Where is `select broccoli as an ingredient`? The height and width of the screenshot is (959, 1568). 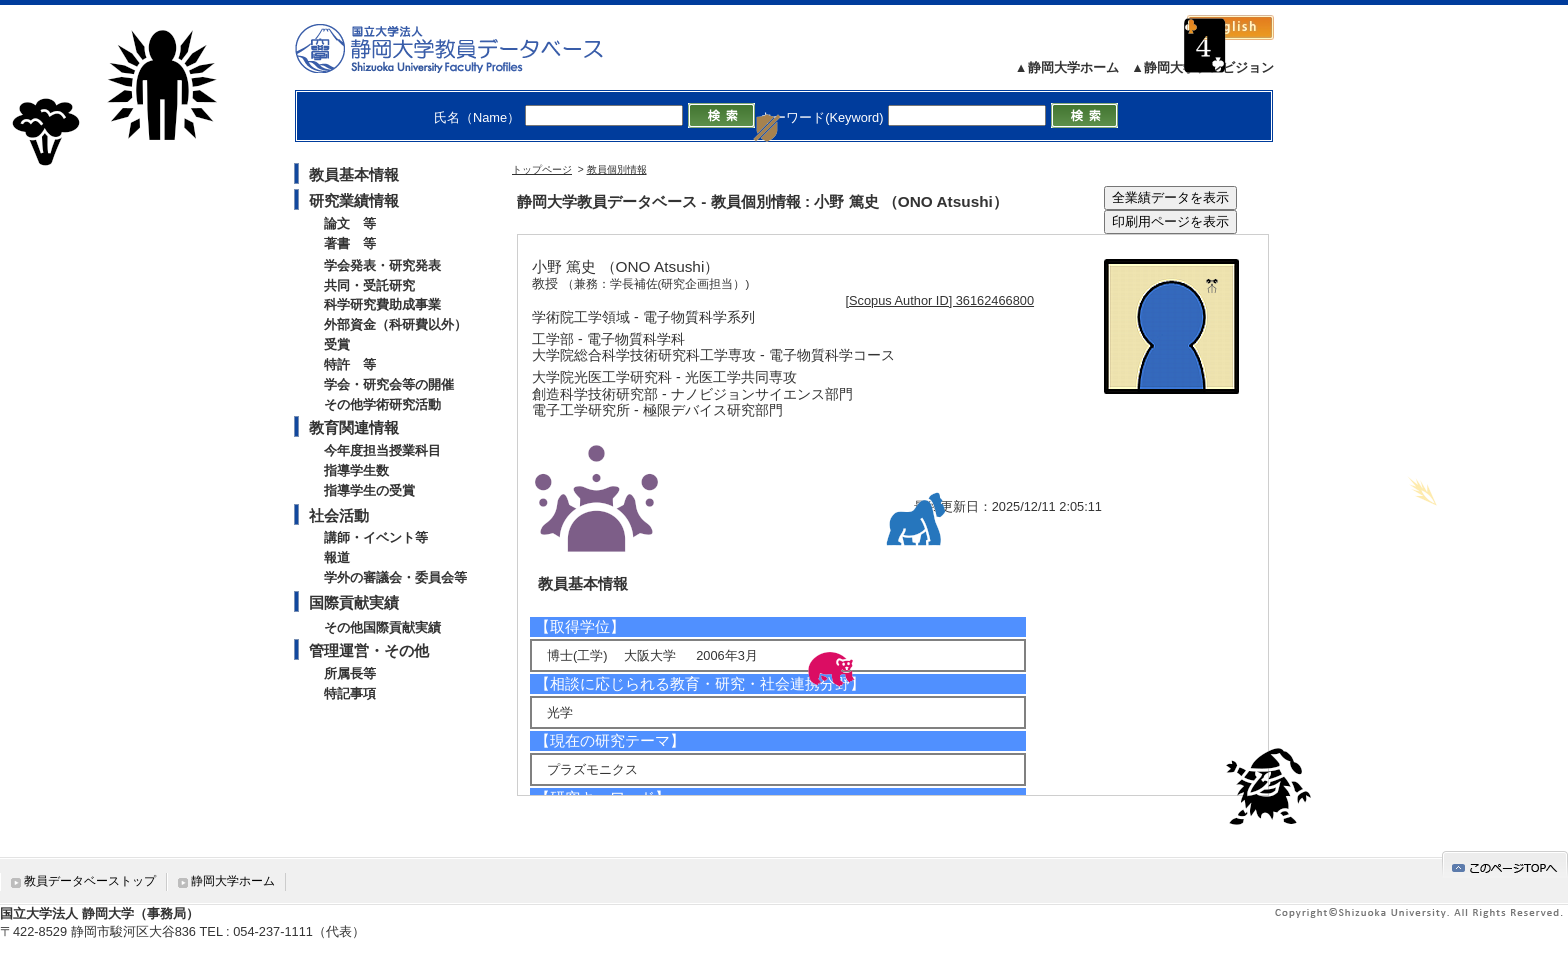
select broccoli as an ingredient is located at coordinates (46, 132).